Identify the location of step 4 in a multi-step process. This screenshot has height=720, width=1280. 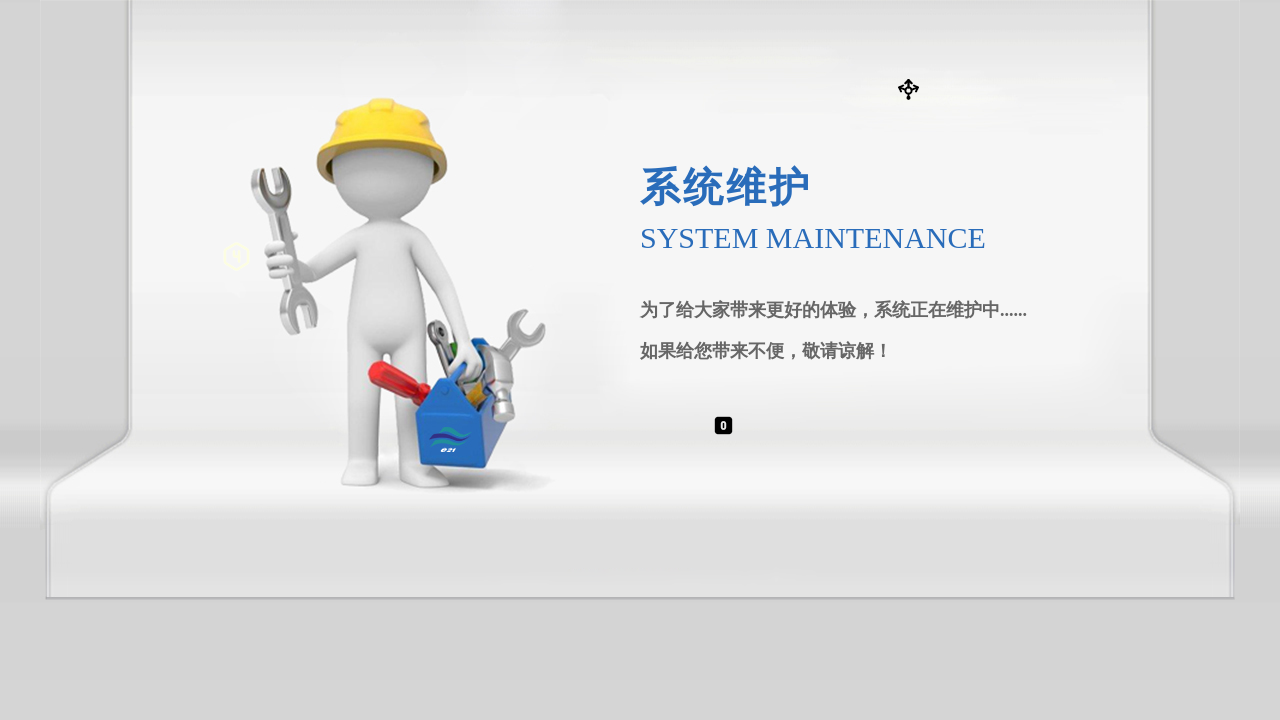
(236, 256).